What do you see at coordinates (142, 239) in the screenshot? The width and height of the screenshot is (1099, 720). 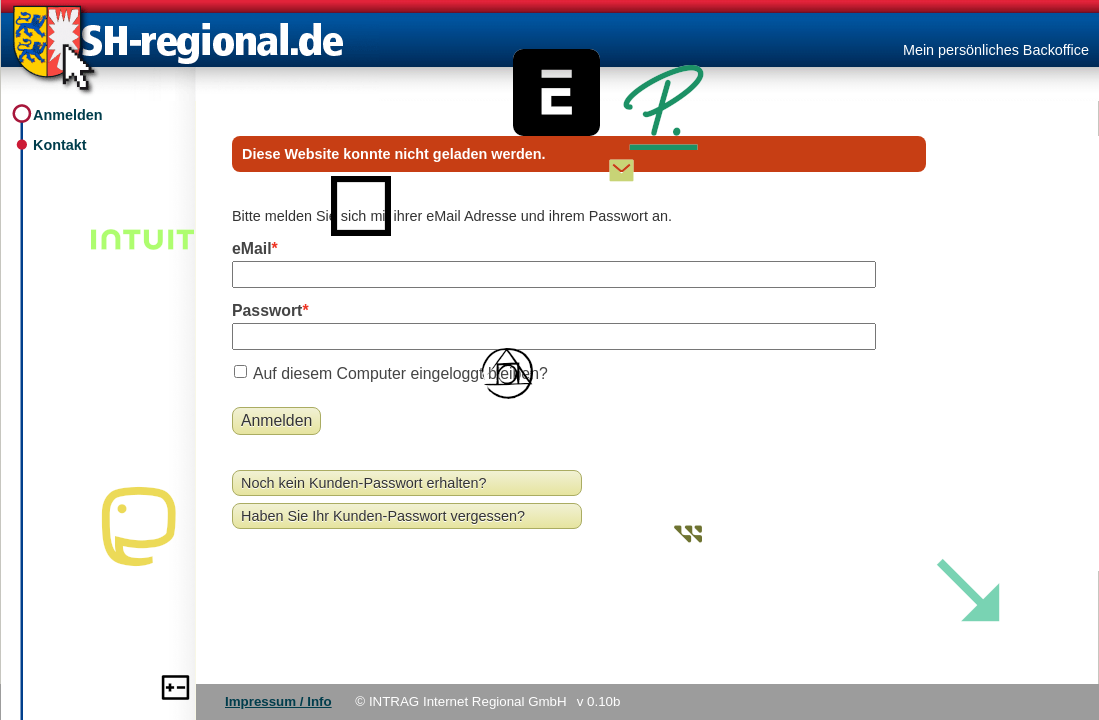 I see `intuit company logo` at bounding box center [142, 239].